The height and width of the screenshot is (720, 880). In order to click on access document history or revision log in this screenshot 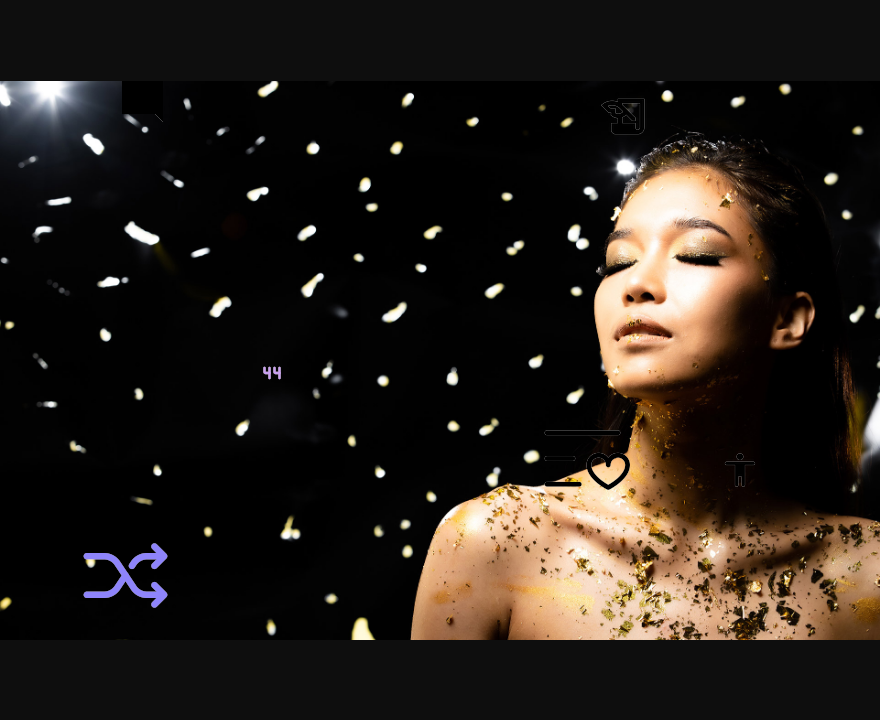, I will do `click(624, 116)`.